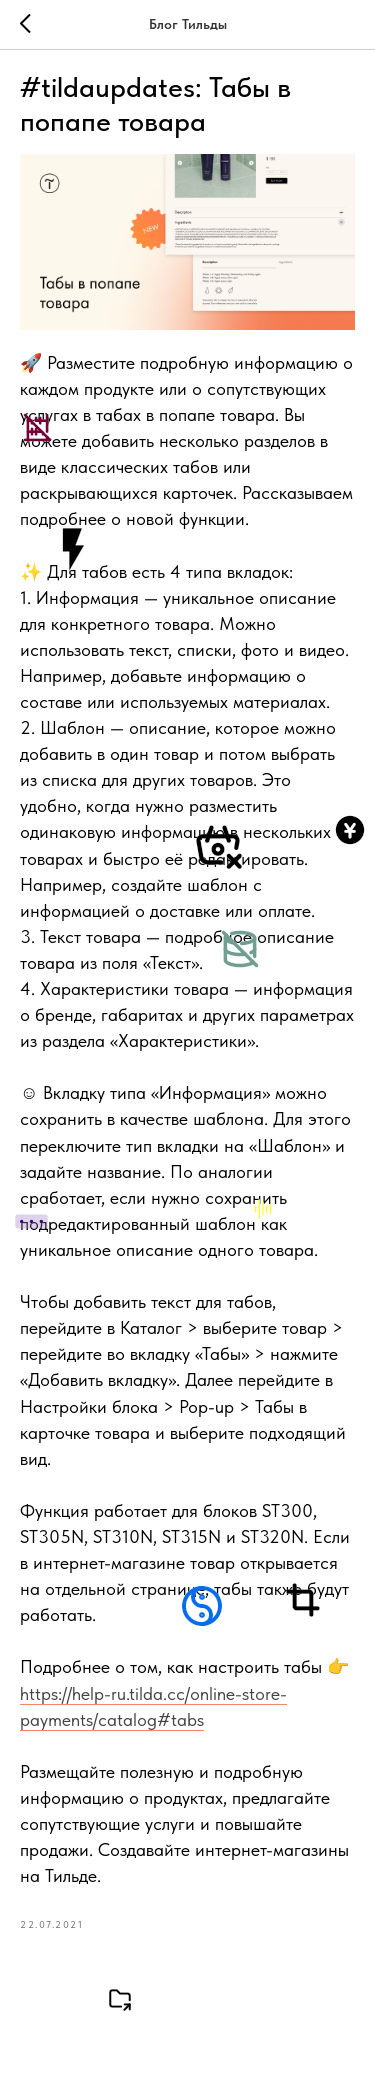 The width and height of the screenshot is (375, 2082). Describe the element at coordinates (202, 1606) in the screenshot. I see `toggle balance or harmony mode` at that location.